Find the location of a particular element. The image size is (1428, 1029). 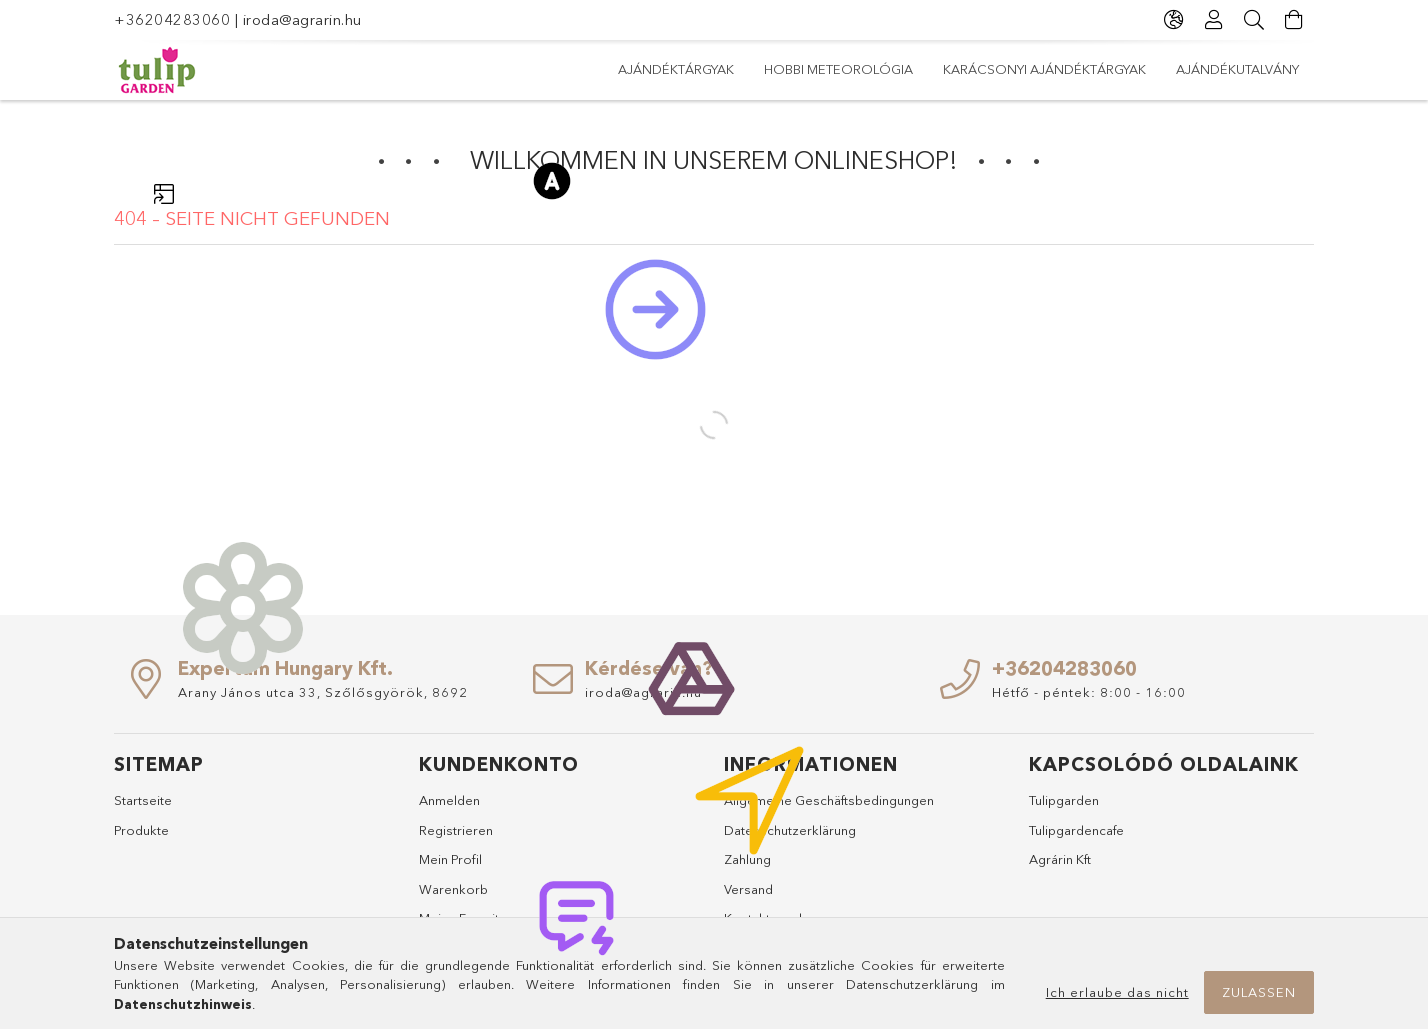

access garden or plant care features is located at coordinates (243, 608).